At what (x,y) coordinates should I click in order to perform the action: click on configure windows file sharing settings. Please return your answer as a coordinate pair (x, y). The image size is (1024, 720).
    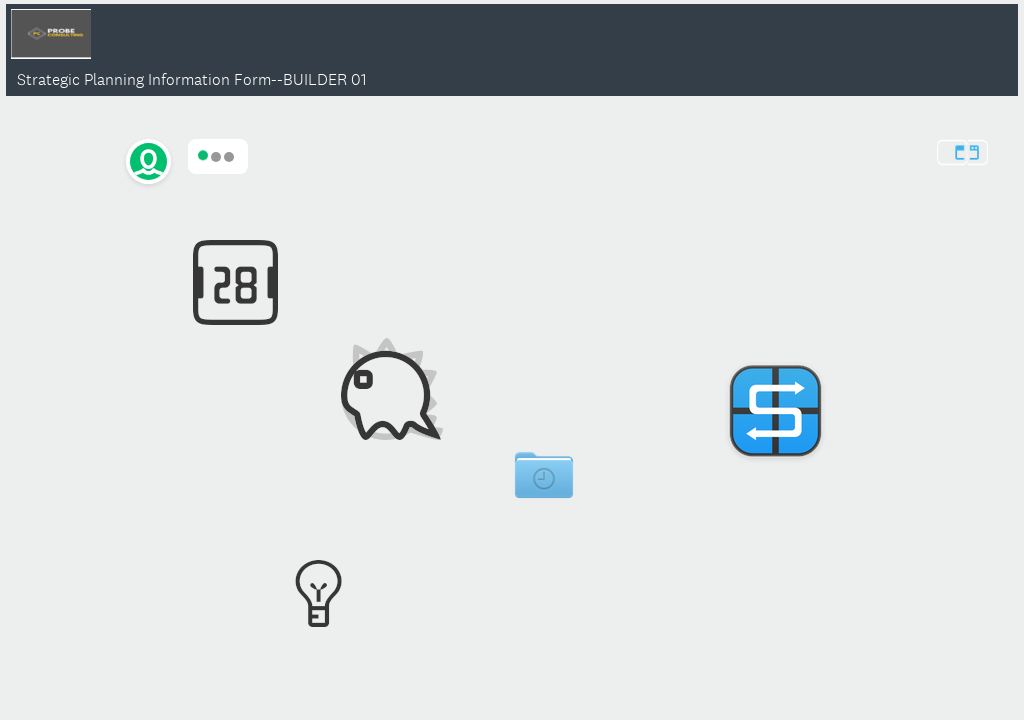
    Looking at the image, I should click on (775, 412).